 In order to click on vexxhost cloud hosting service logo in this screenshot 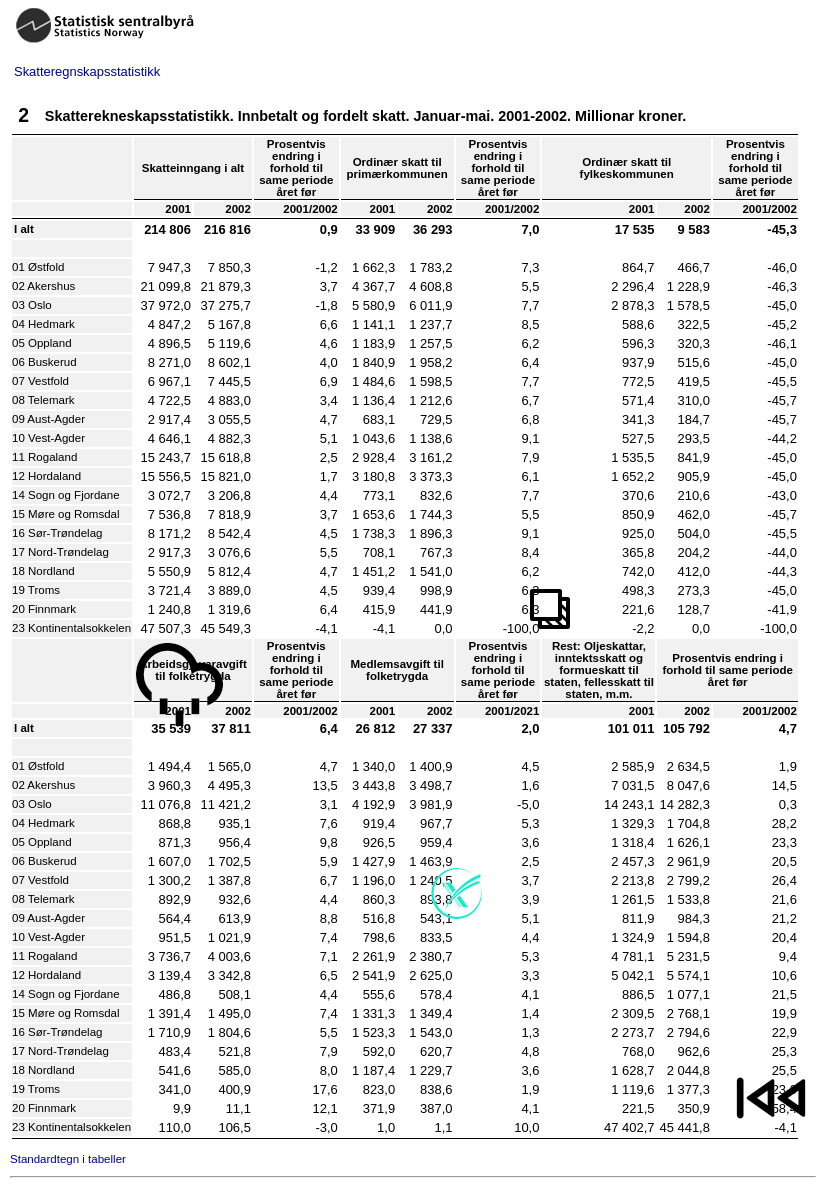, I will do `click(456, 893)`.